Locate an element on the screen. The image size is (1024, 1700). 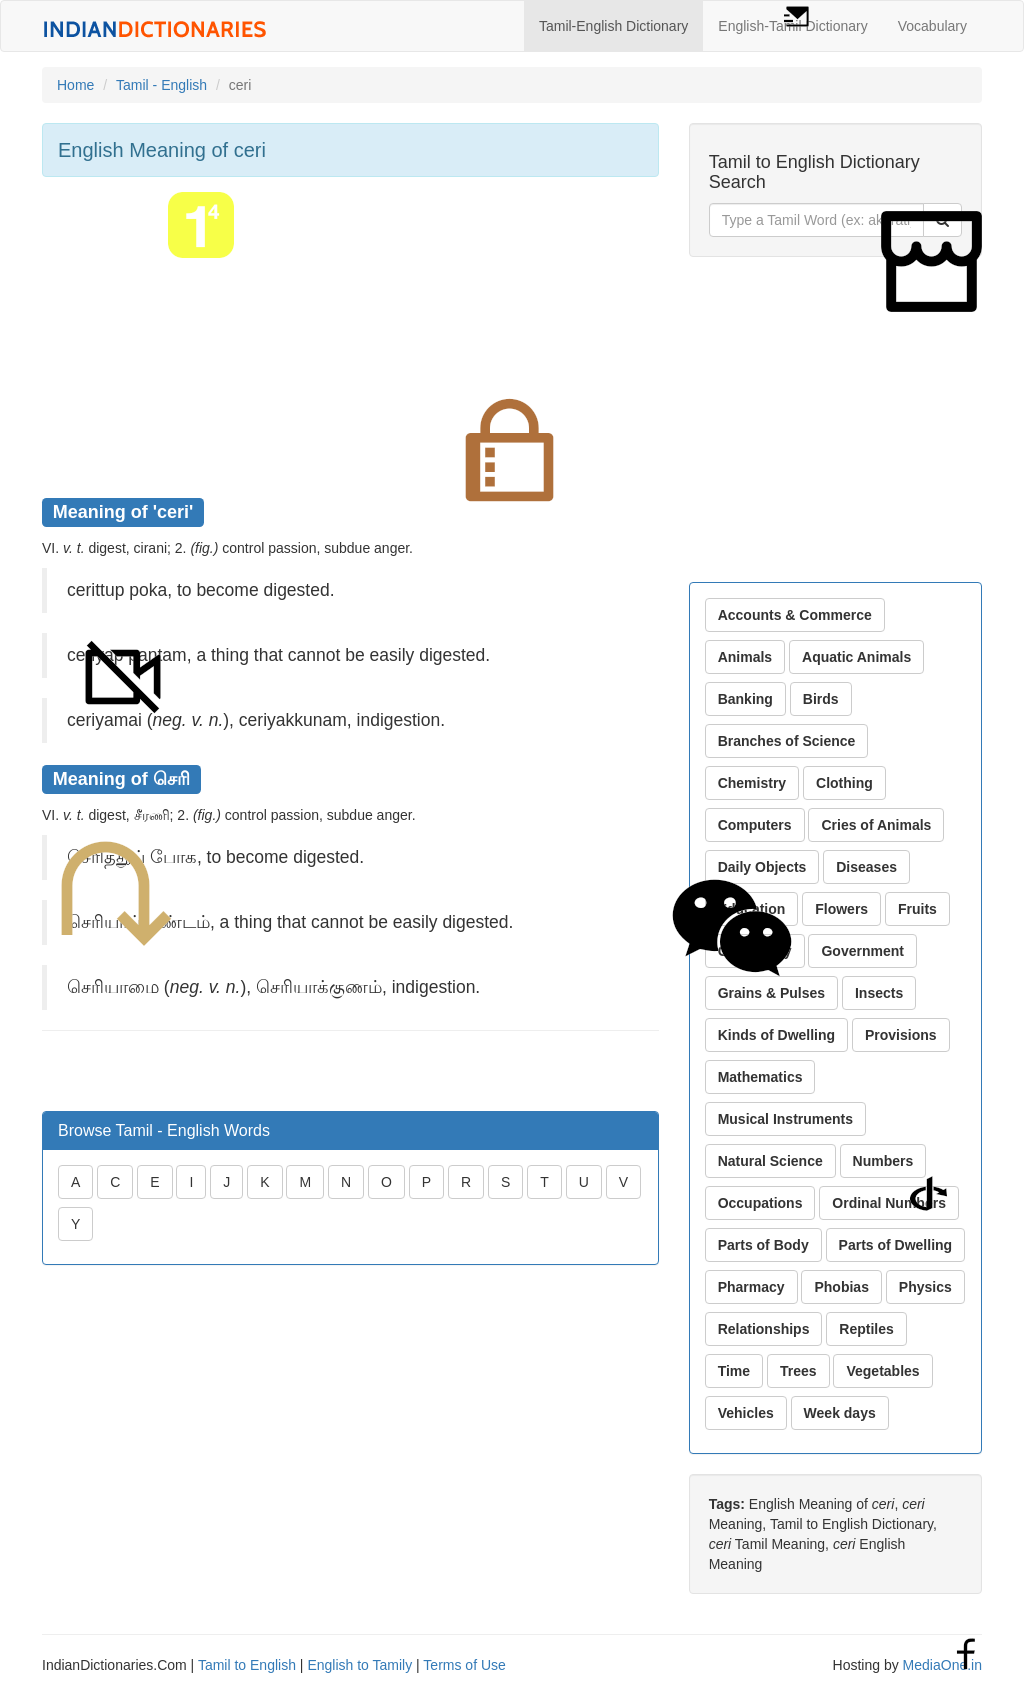
open cloudflare 1.1.1.1 dns app is located at coordinates (201, 225).